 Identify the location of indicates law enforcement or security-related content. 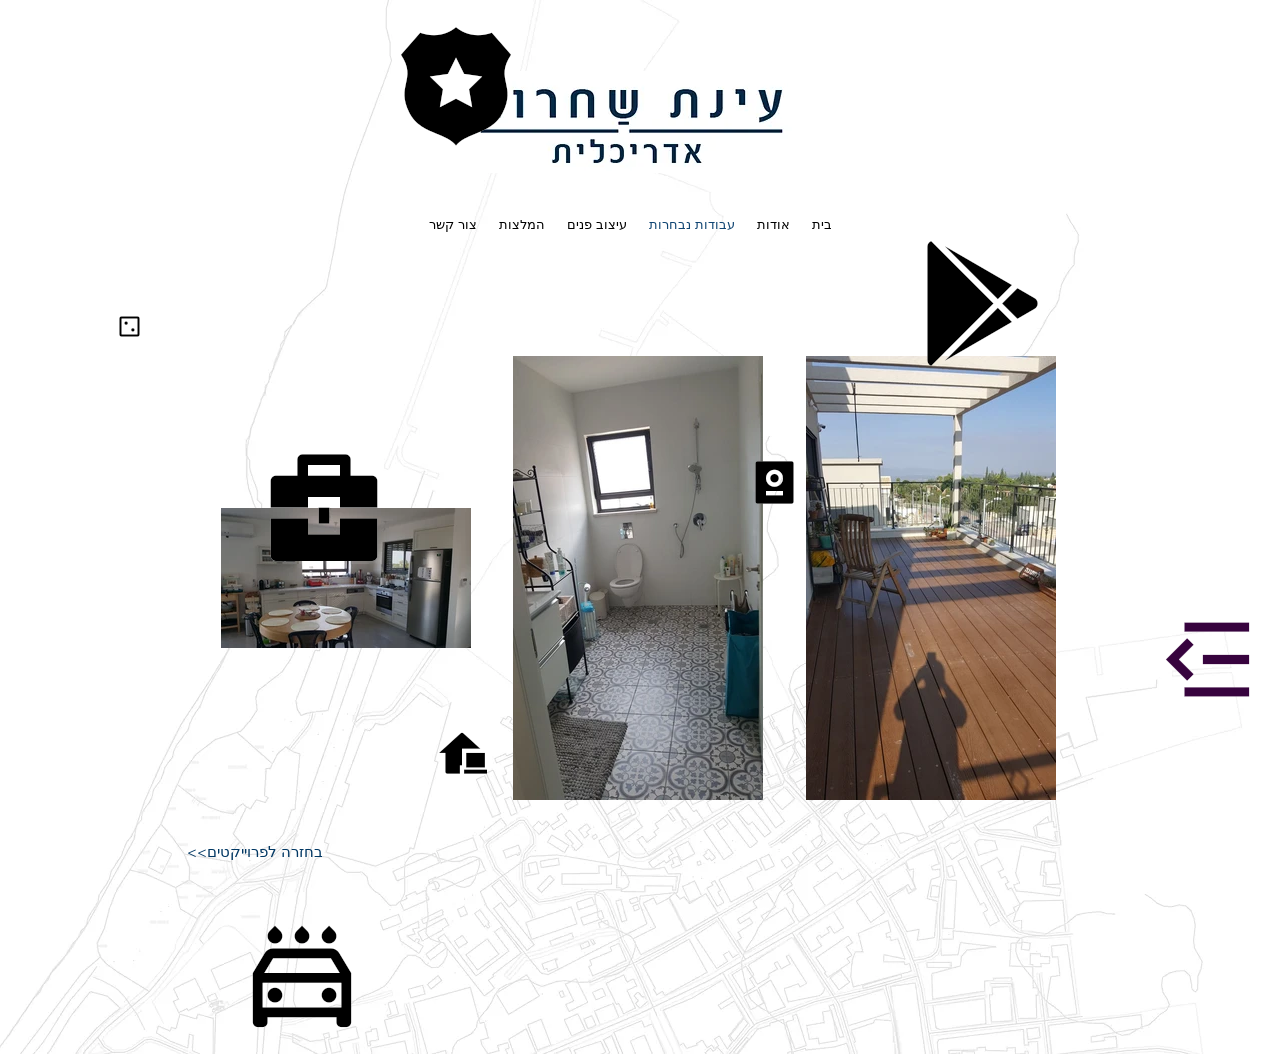
(456, 85).